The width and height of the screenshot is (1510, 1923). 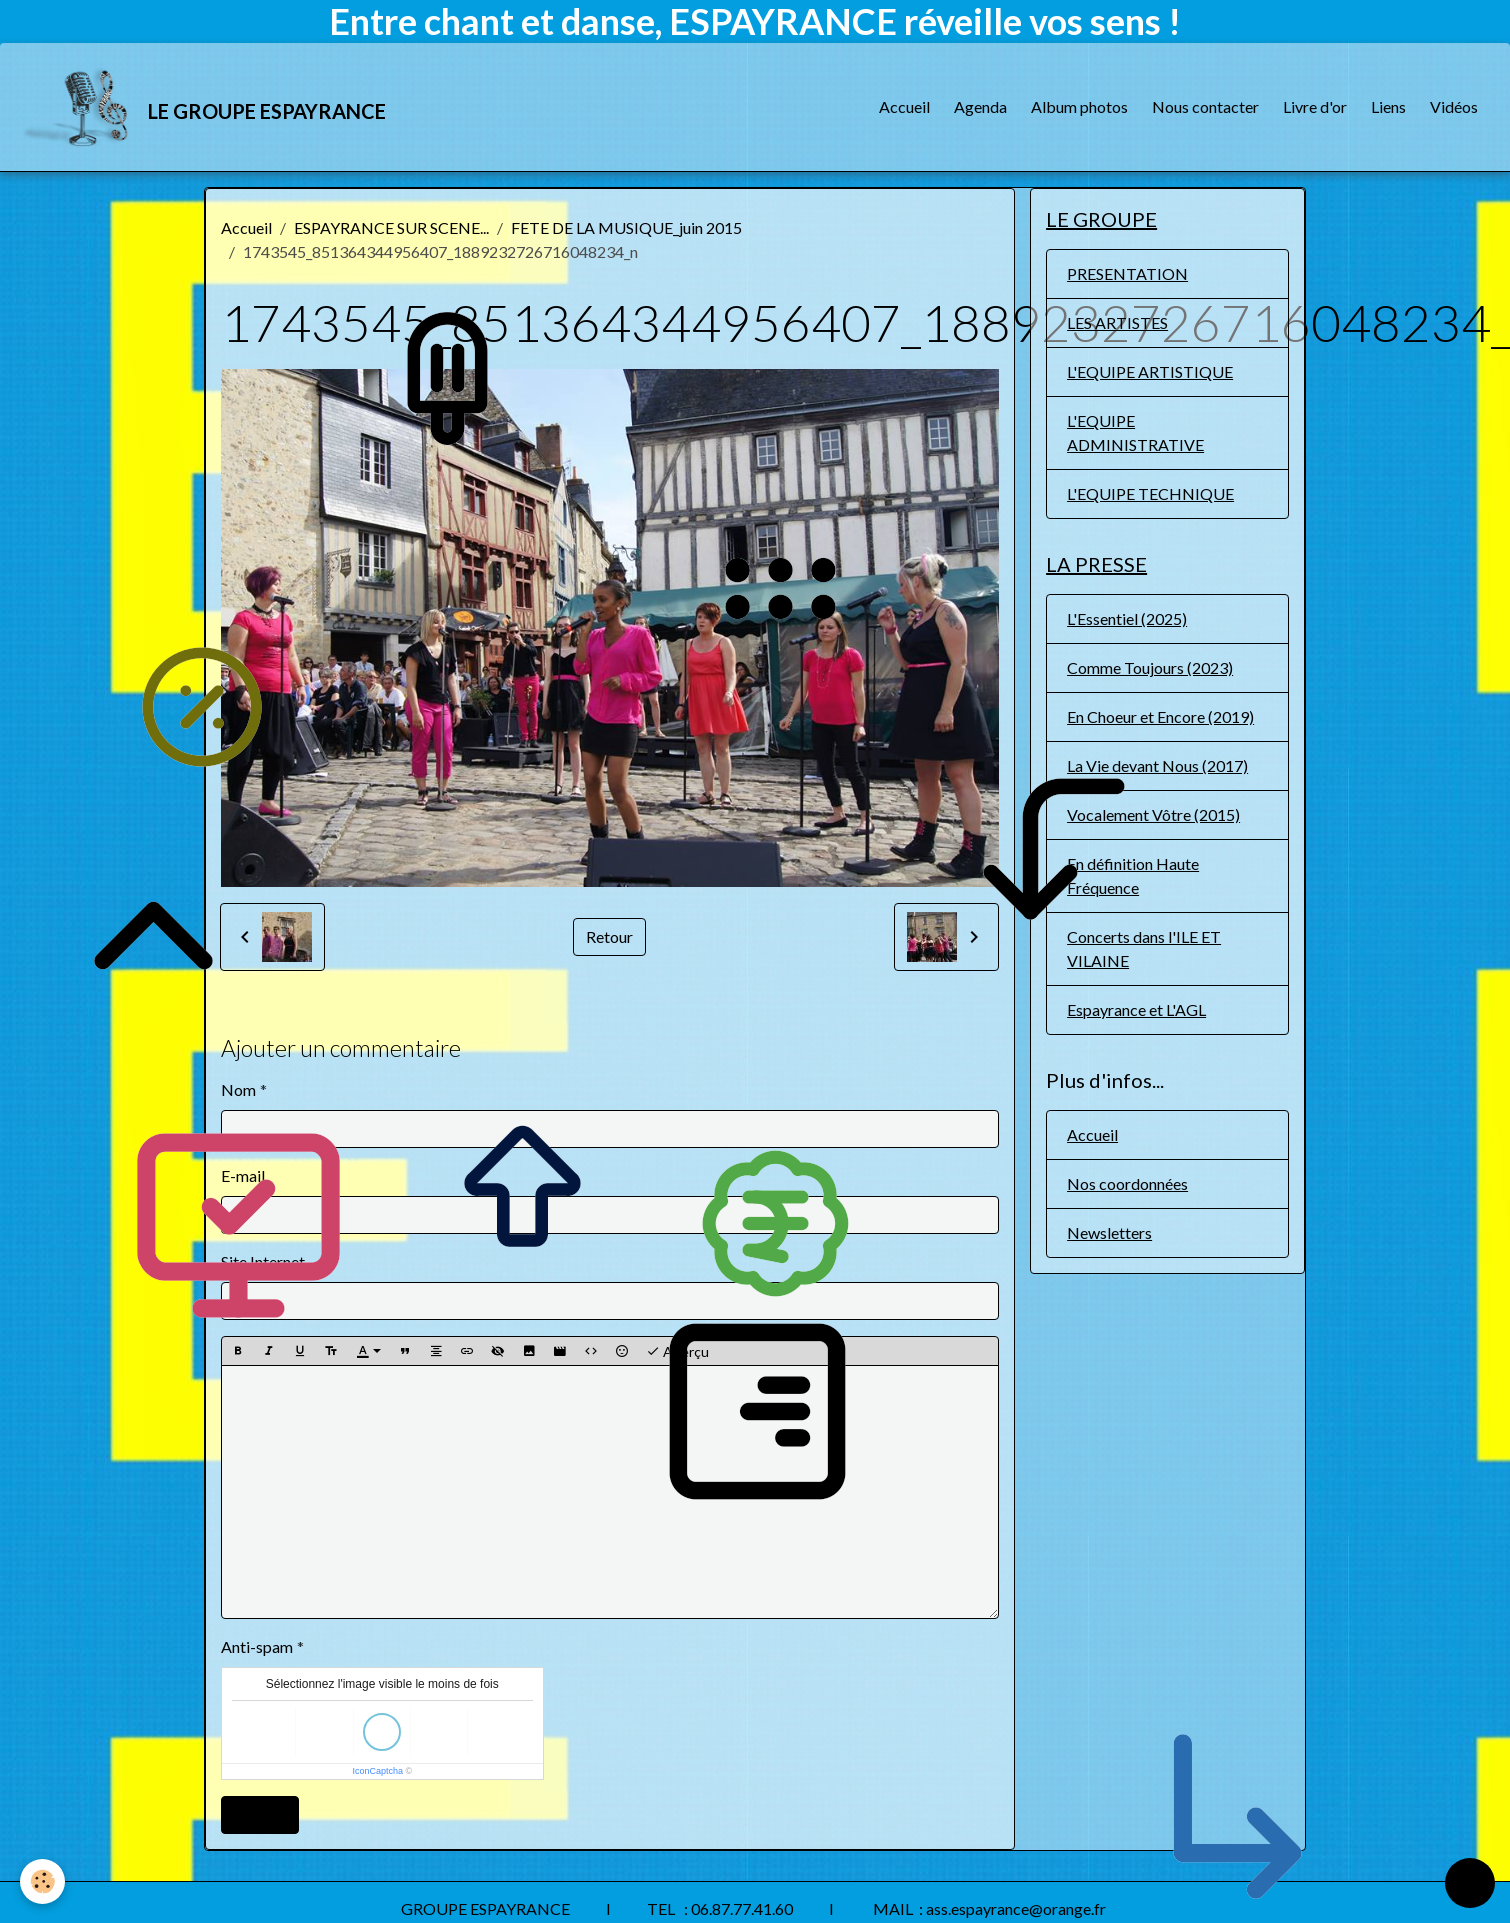 I want to click on indicates frozen treats or ice cream category, so click(x=447, y=377).